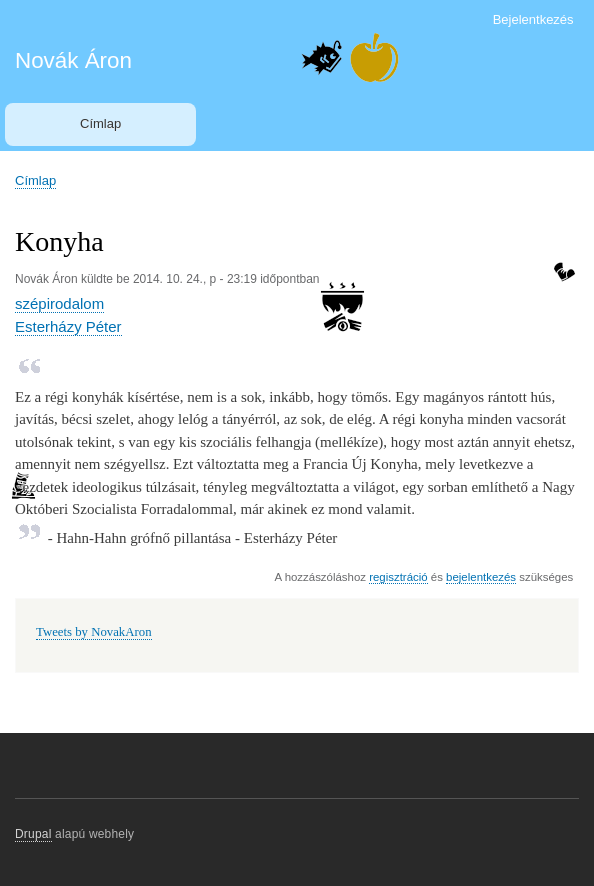  What do you see at coordinates (374, 57) in the screenshot?
I see `collect a health or bonus item` at bounding box center [374, 57].